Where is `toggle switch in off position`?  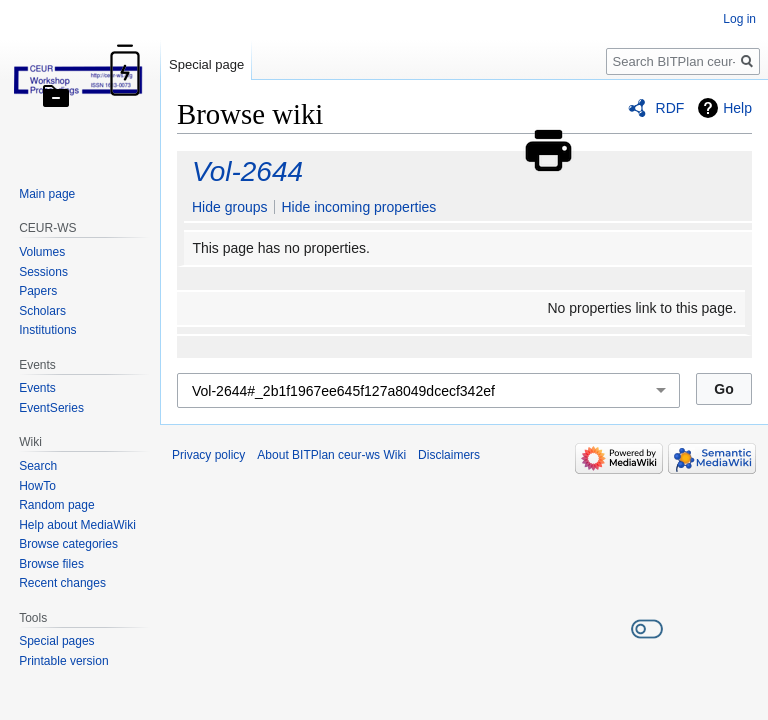
toggle switch in off position is located at coordinates (647, 629).